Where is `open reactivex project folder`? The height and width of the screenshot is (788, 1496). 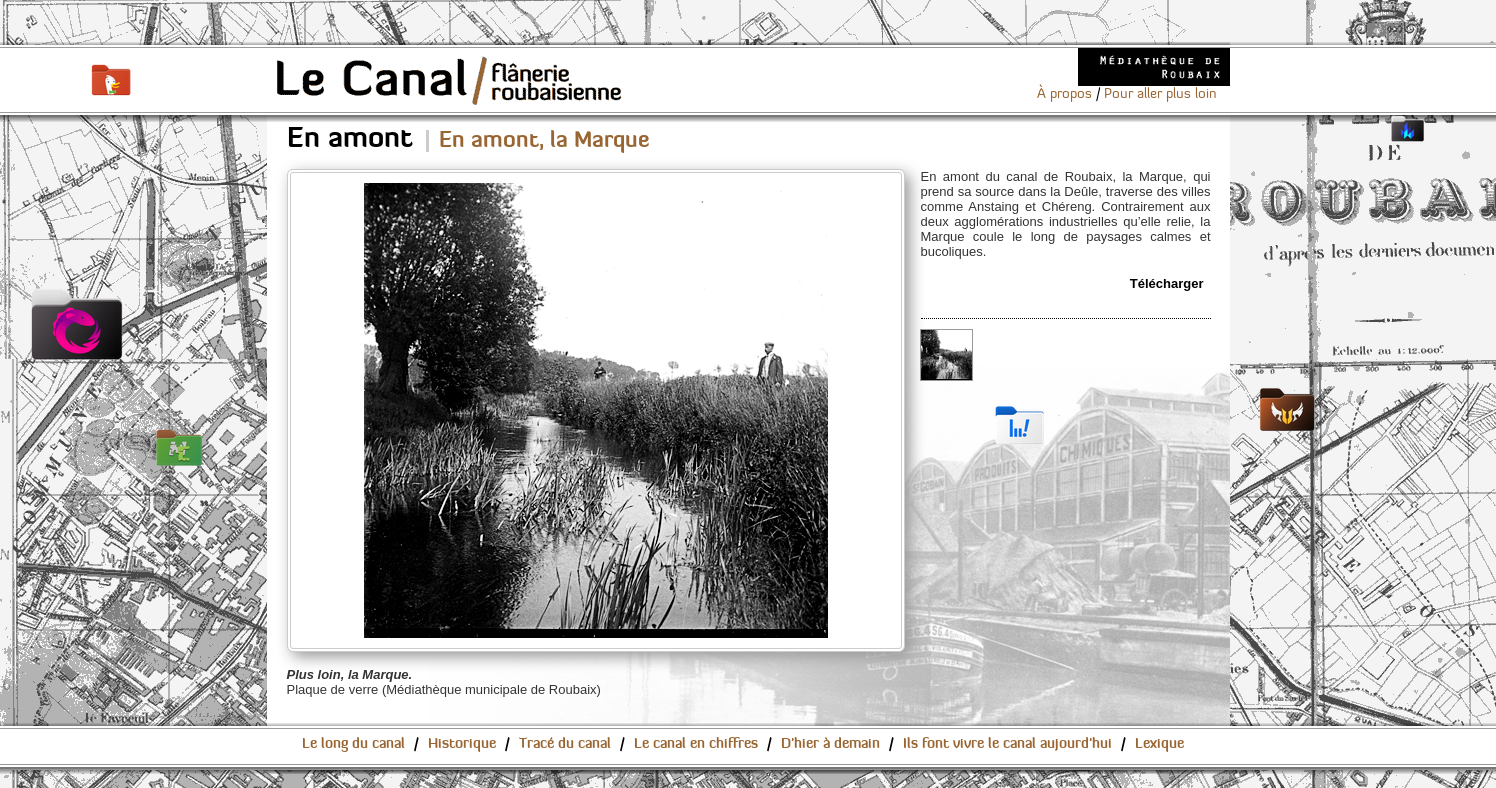 open reactivex project folder is located at coordinates (76, 326).